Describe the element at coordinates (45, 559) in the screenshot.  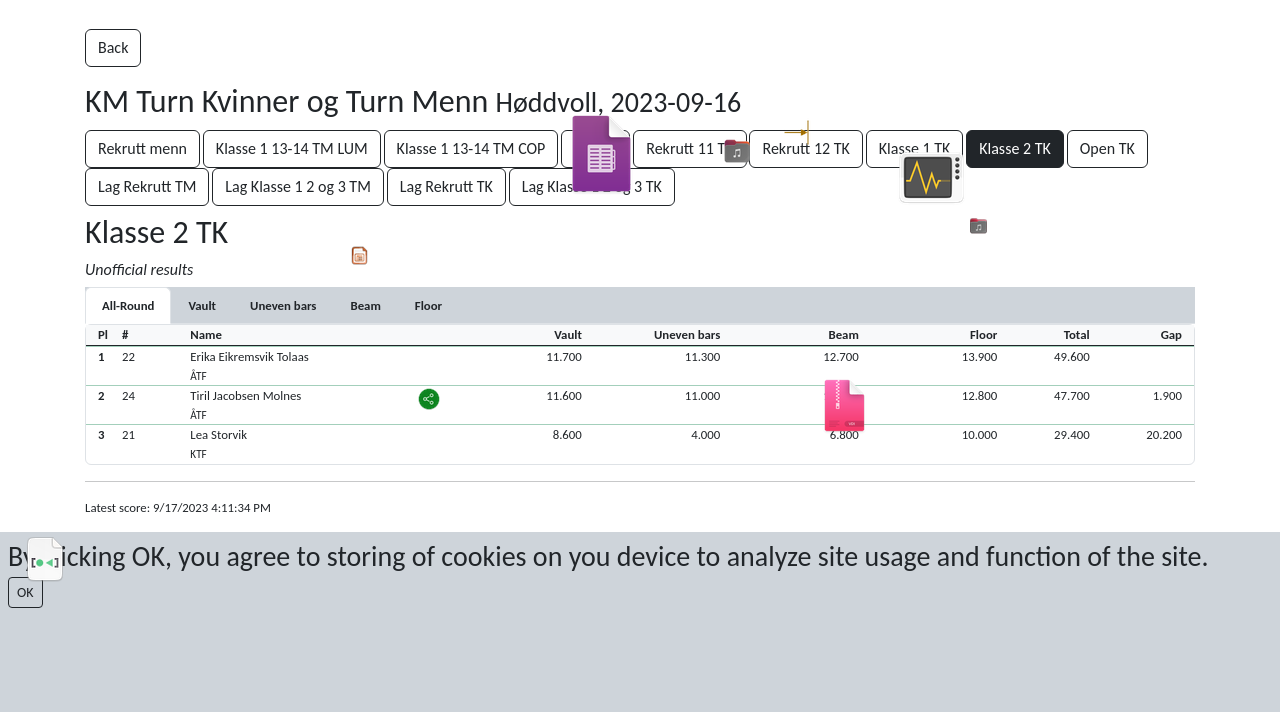
I see `systemd unit configuration file` at that location.